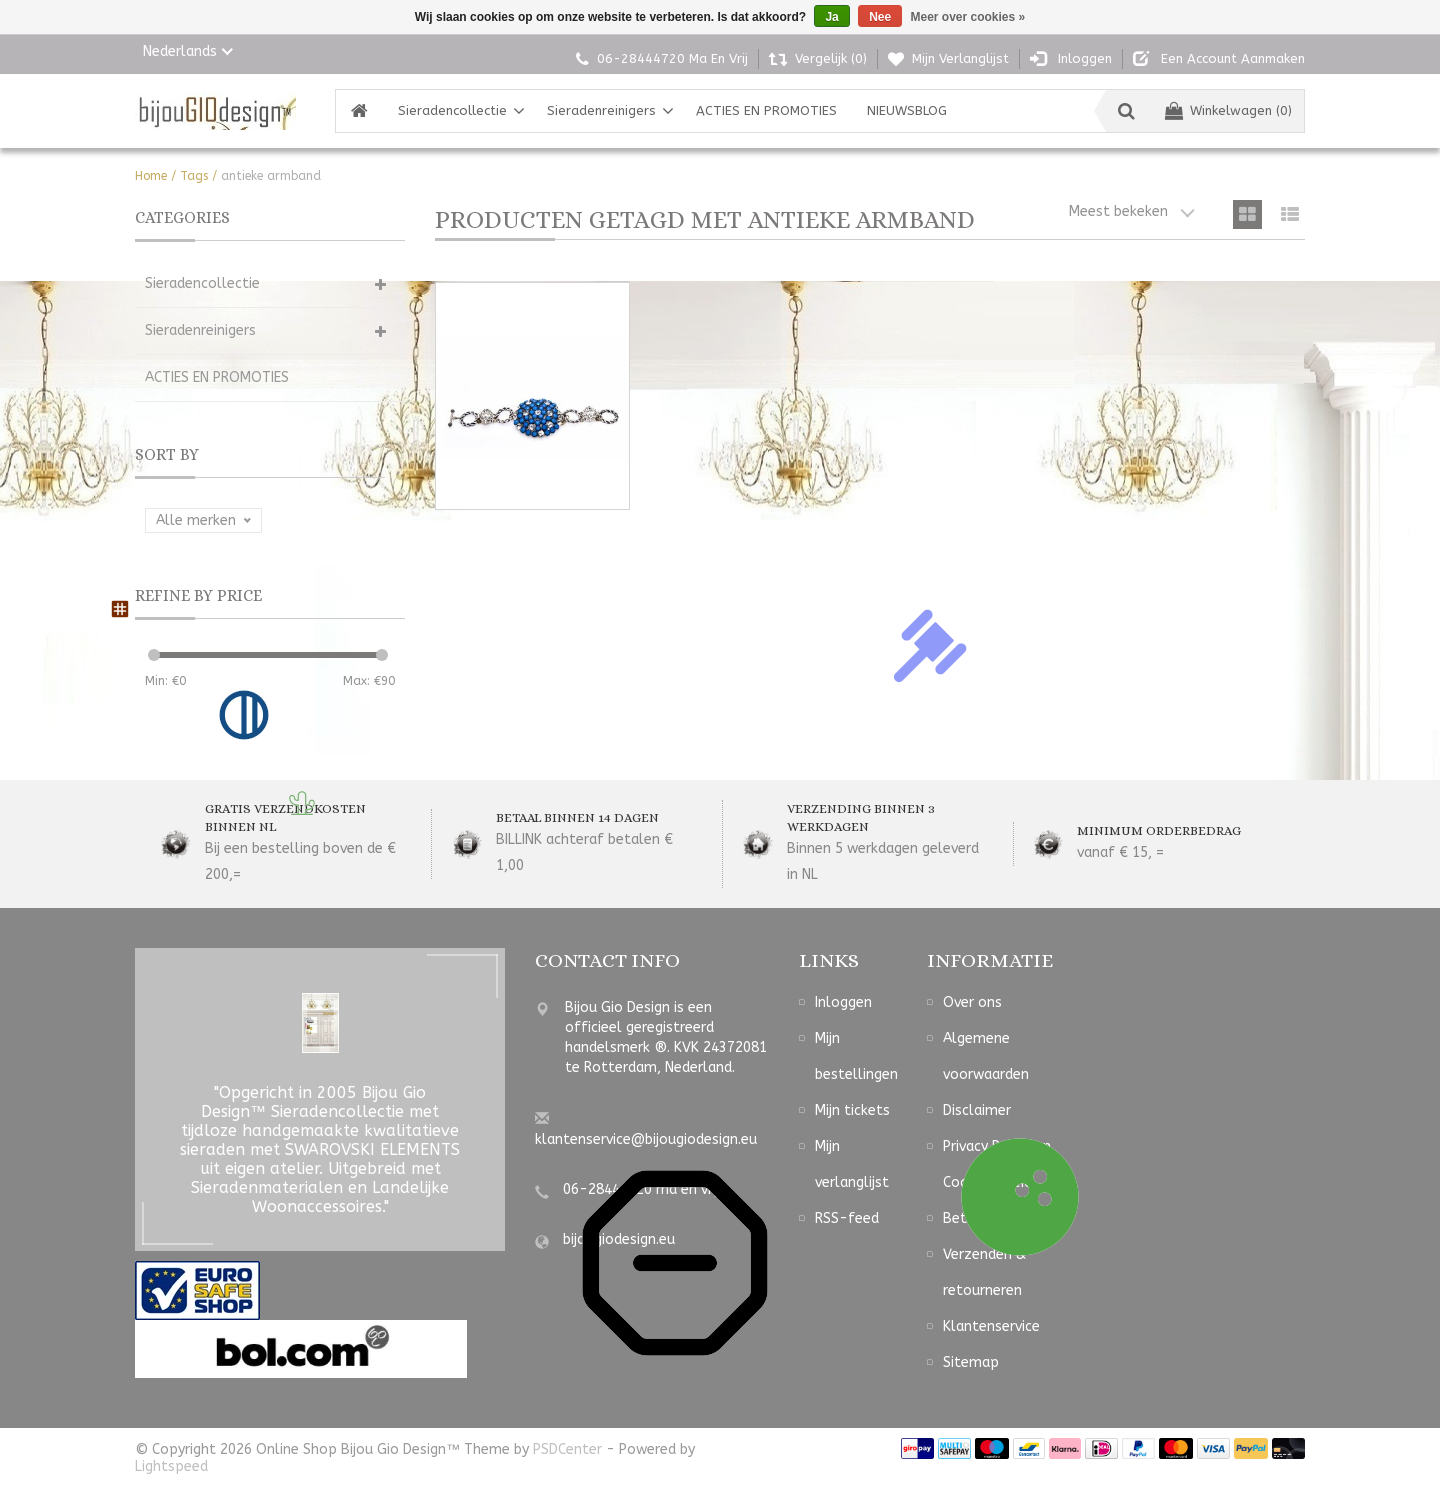 This screenshot has height=1485, width=1440. What do you see at coordinates (1020, 1197) in the screenshot?
I see `access bowling or sports games` at bounding box center [1020, 1197].